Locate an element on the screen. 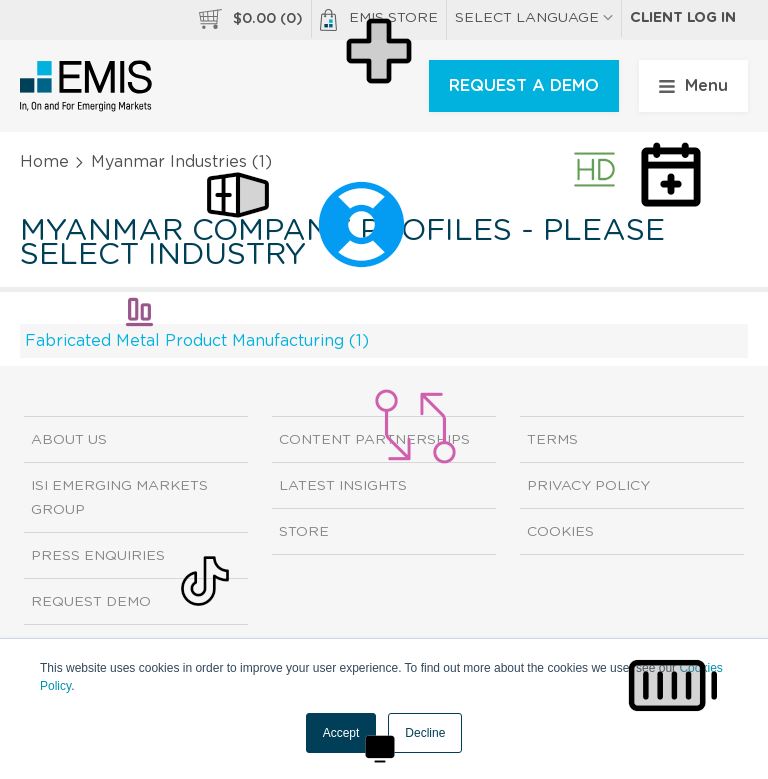  access help or support center is located at coordinates (361, 224).